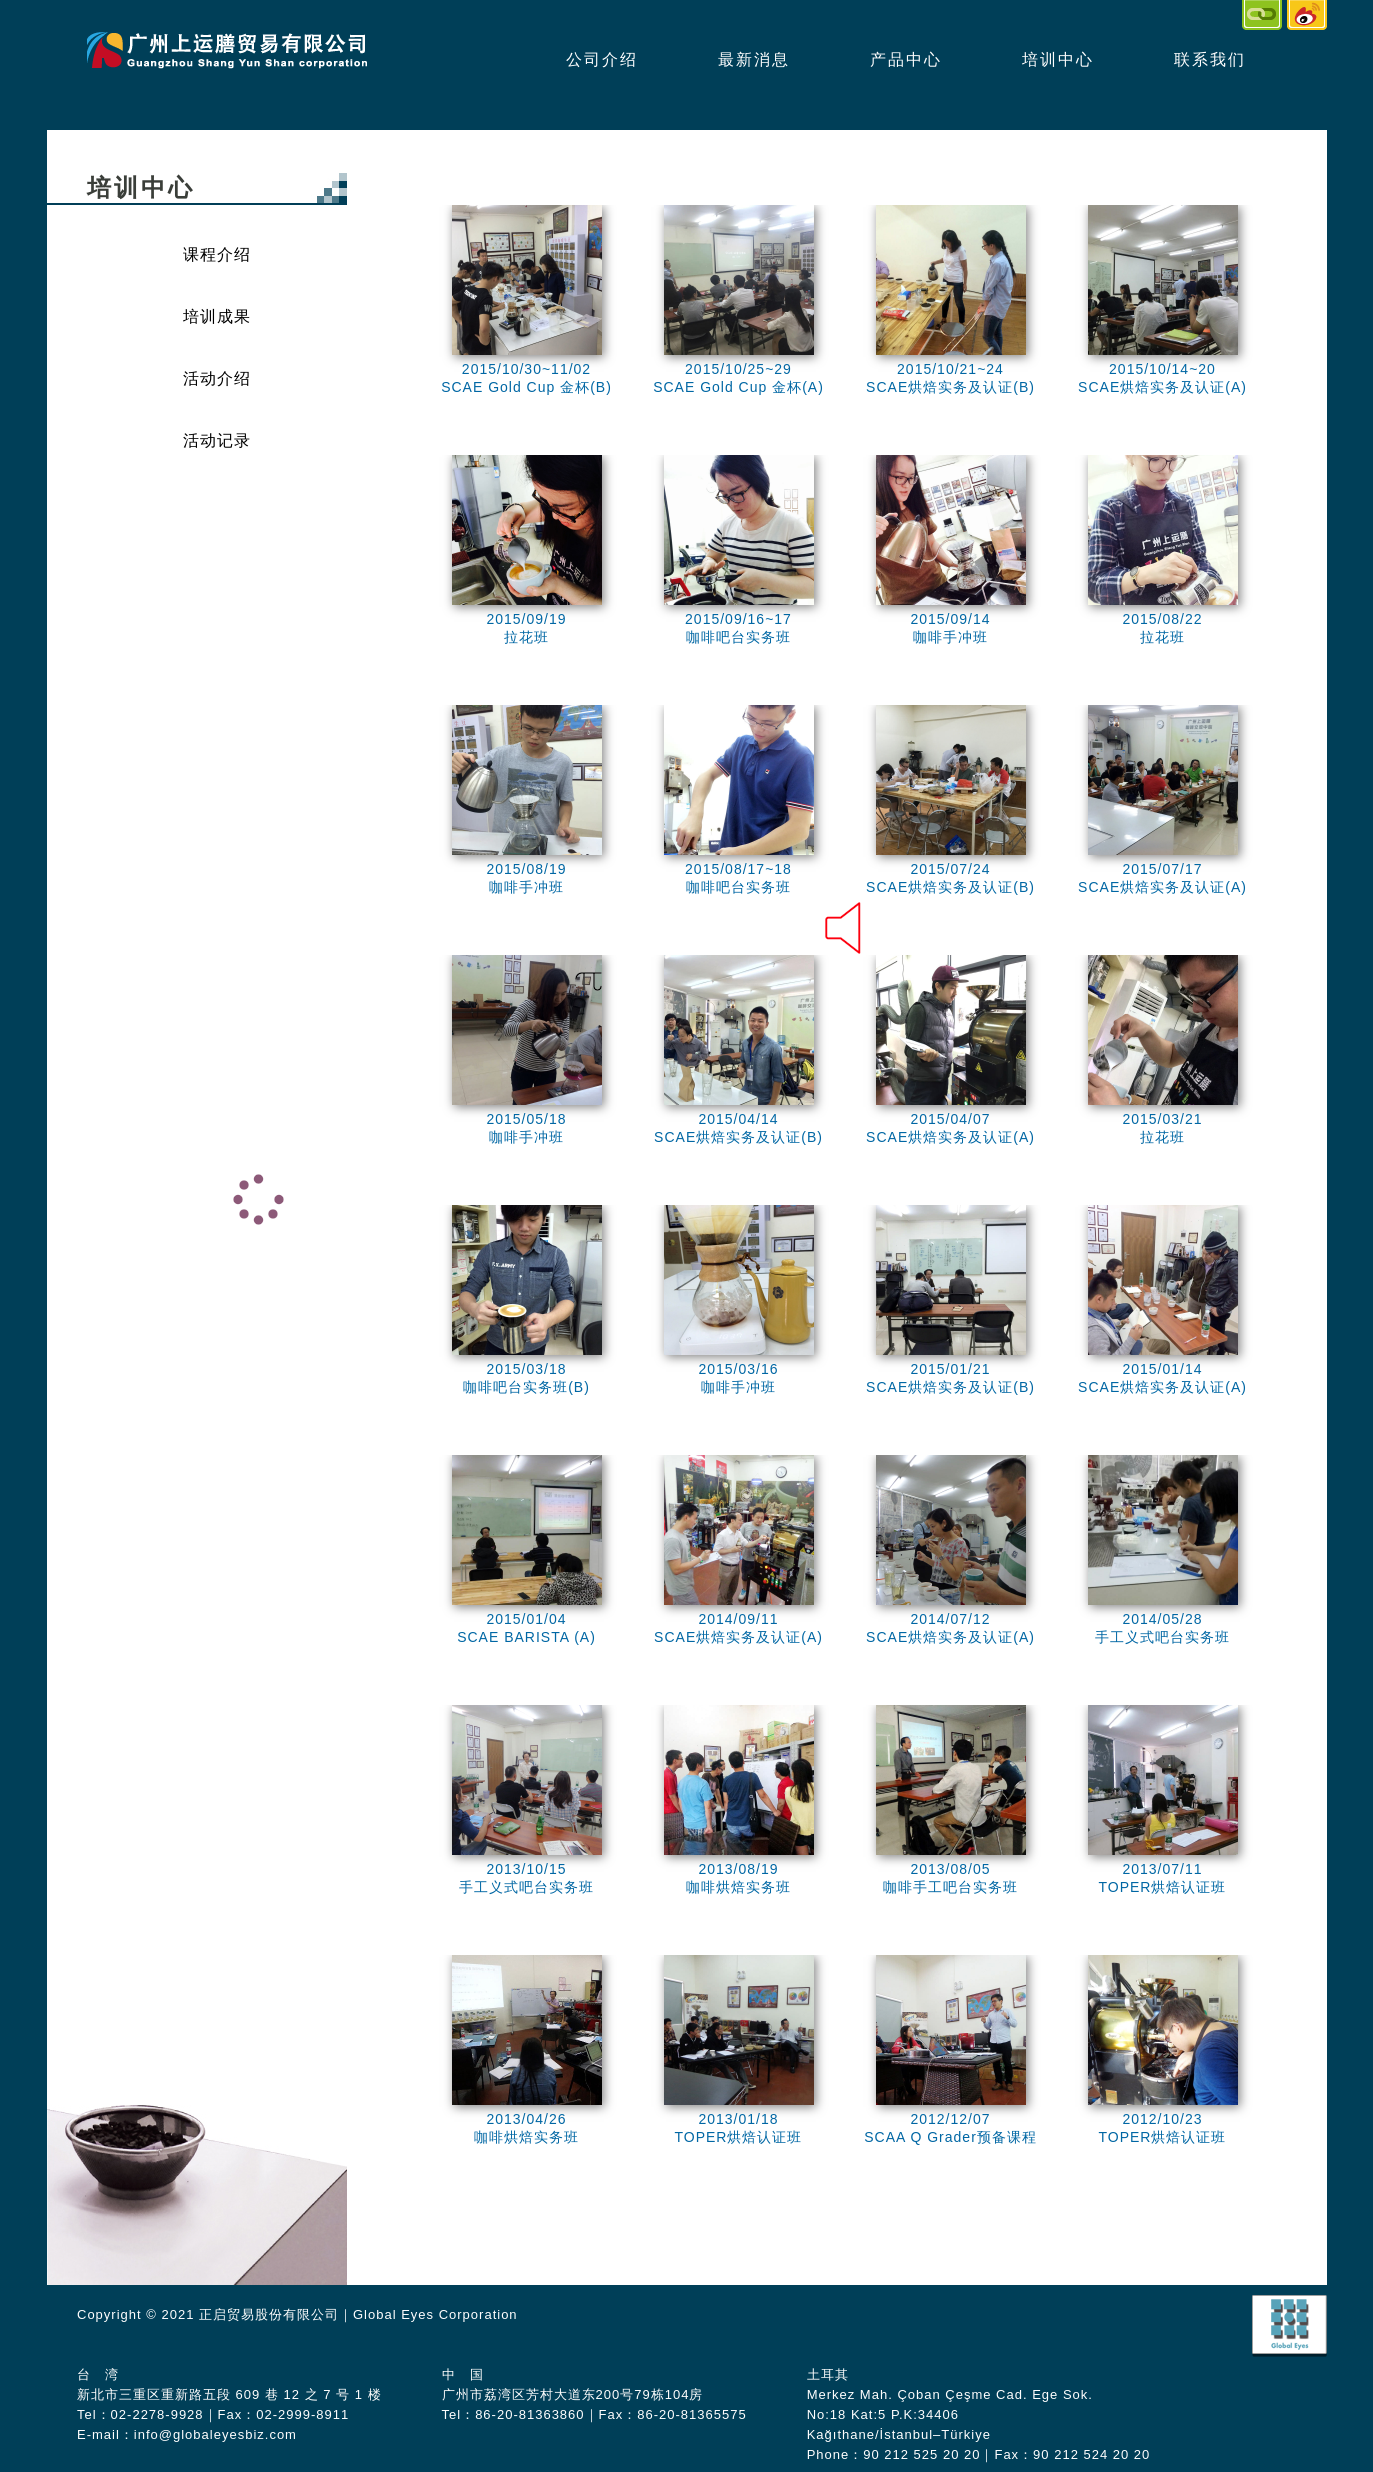  What do you see at coordinates (589, 981) in the screenshot?
I see `access mathematical or scientific calculator functions` at bounding box center [589, 981].